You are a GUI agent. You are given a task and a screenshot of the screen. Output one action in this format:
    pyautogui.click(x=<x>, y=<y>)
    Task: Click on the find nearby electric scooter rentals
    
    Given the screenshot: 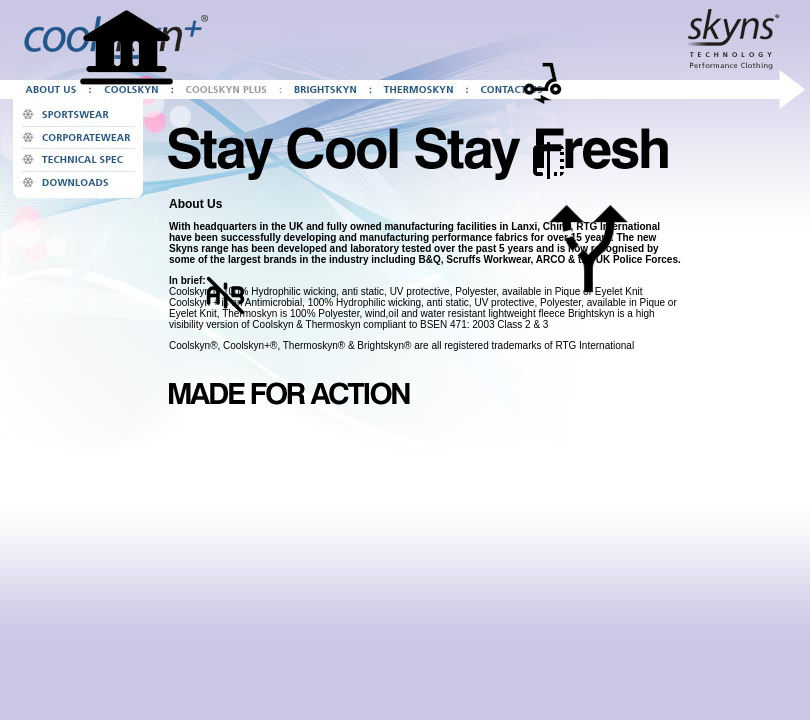 What is the action you would take?
    pyautogui.click(x=542, y=83)
    